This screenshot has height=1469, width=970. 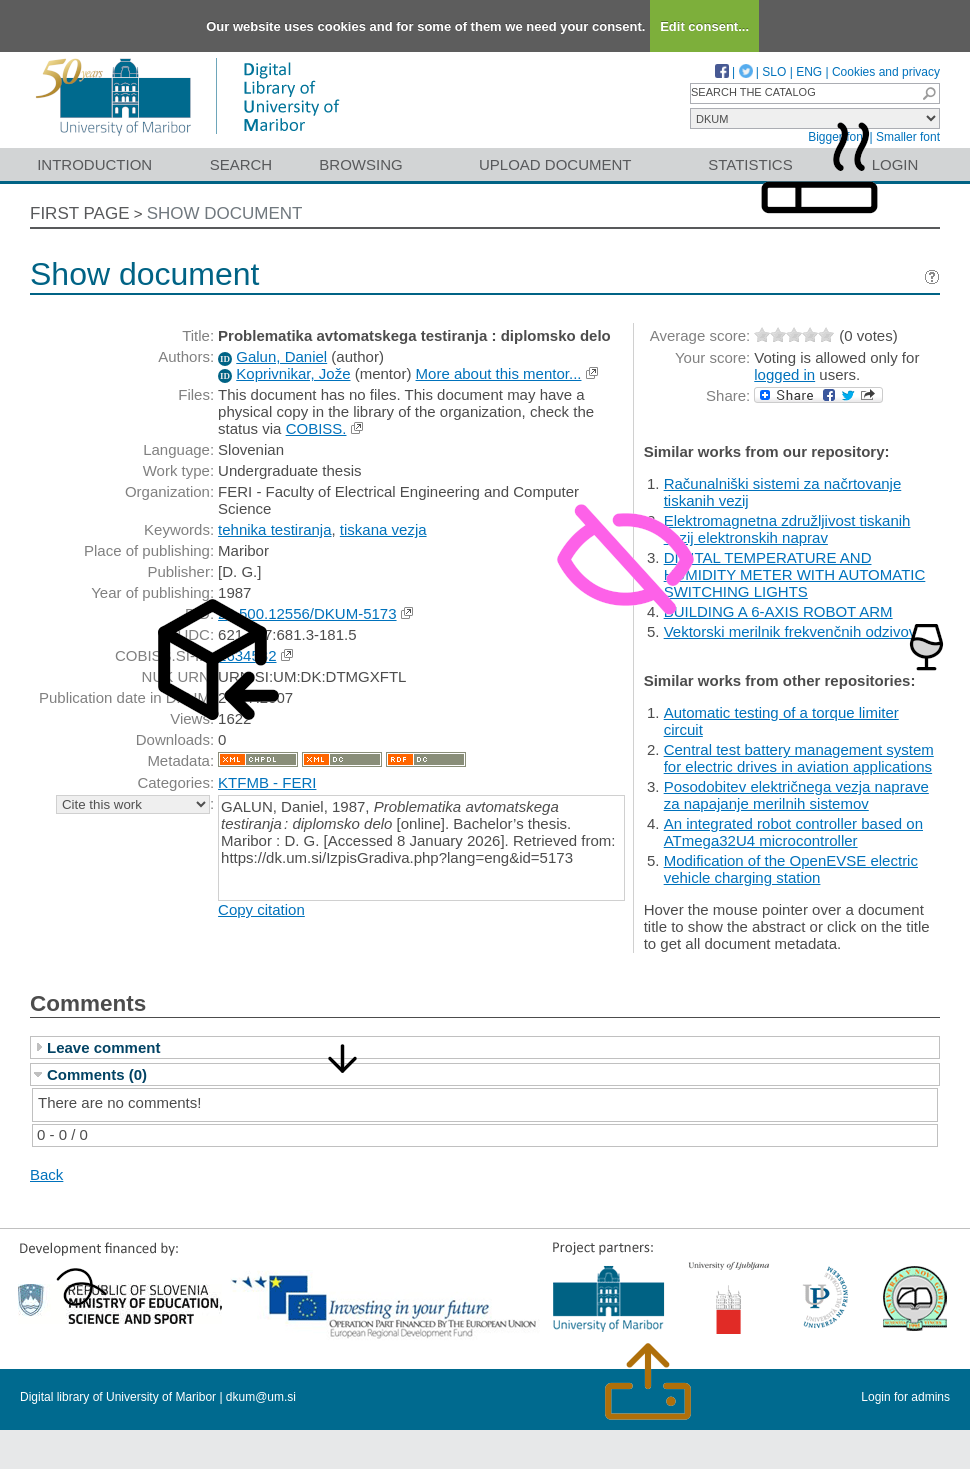 What do you see at coordinates (819, 180) in the screenshot?
I see `indicates a designated smoking area` at bounding box center [819, 180].